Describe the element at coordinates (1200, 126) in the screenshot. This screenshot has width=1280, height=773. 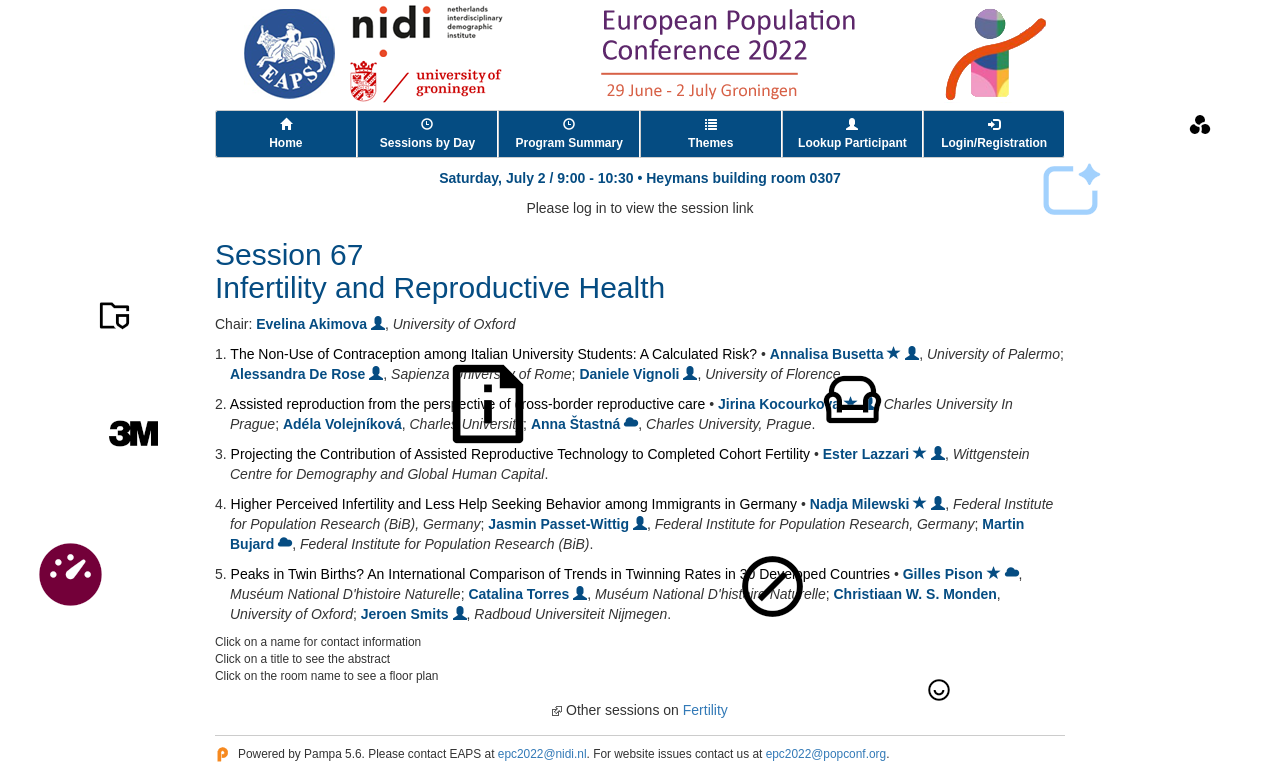
I see `apply color filter to image` at that location.